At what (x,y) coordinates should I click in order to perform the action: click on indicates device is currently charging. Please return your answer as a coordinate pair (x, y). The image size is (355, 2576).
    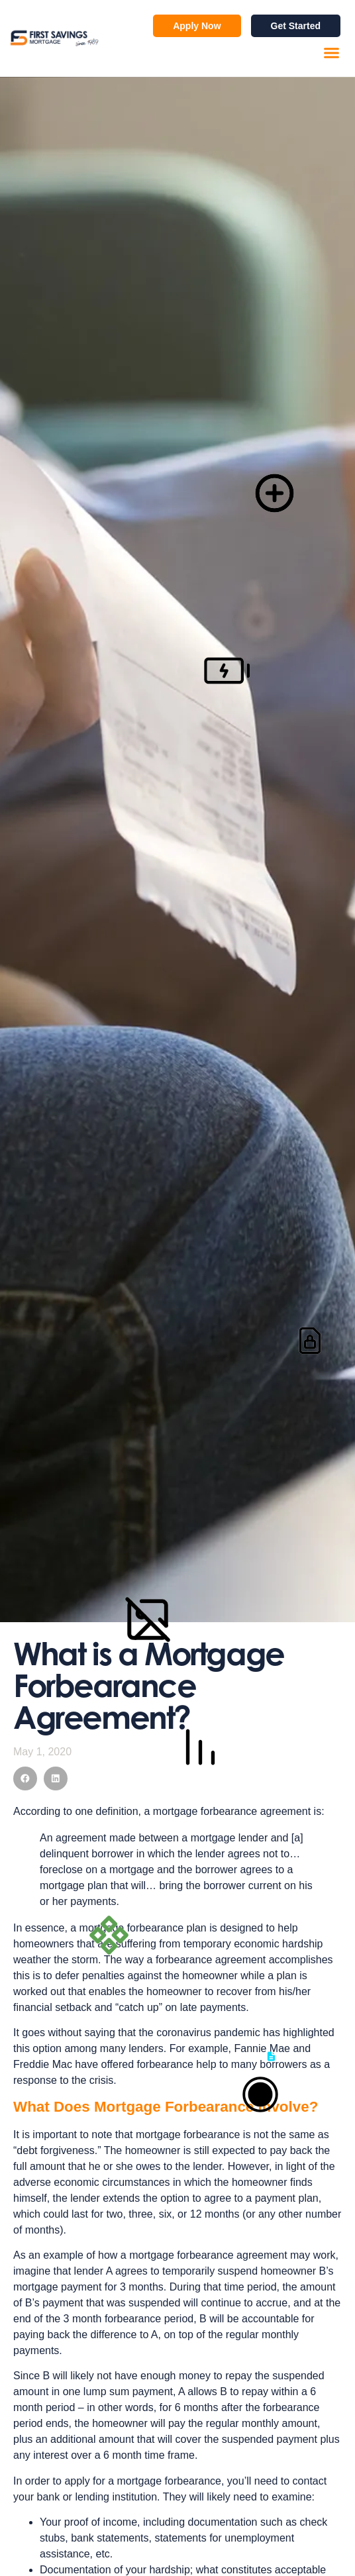
    Looking at the image, I should click on (226, 670).